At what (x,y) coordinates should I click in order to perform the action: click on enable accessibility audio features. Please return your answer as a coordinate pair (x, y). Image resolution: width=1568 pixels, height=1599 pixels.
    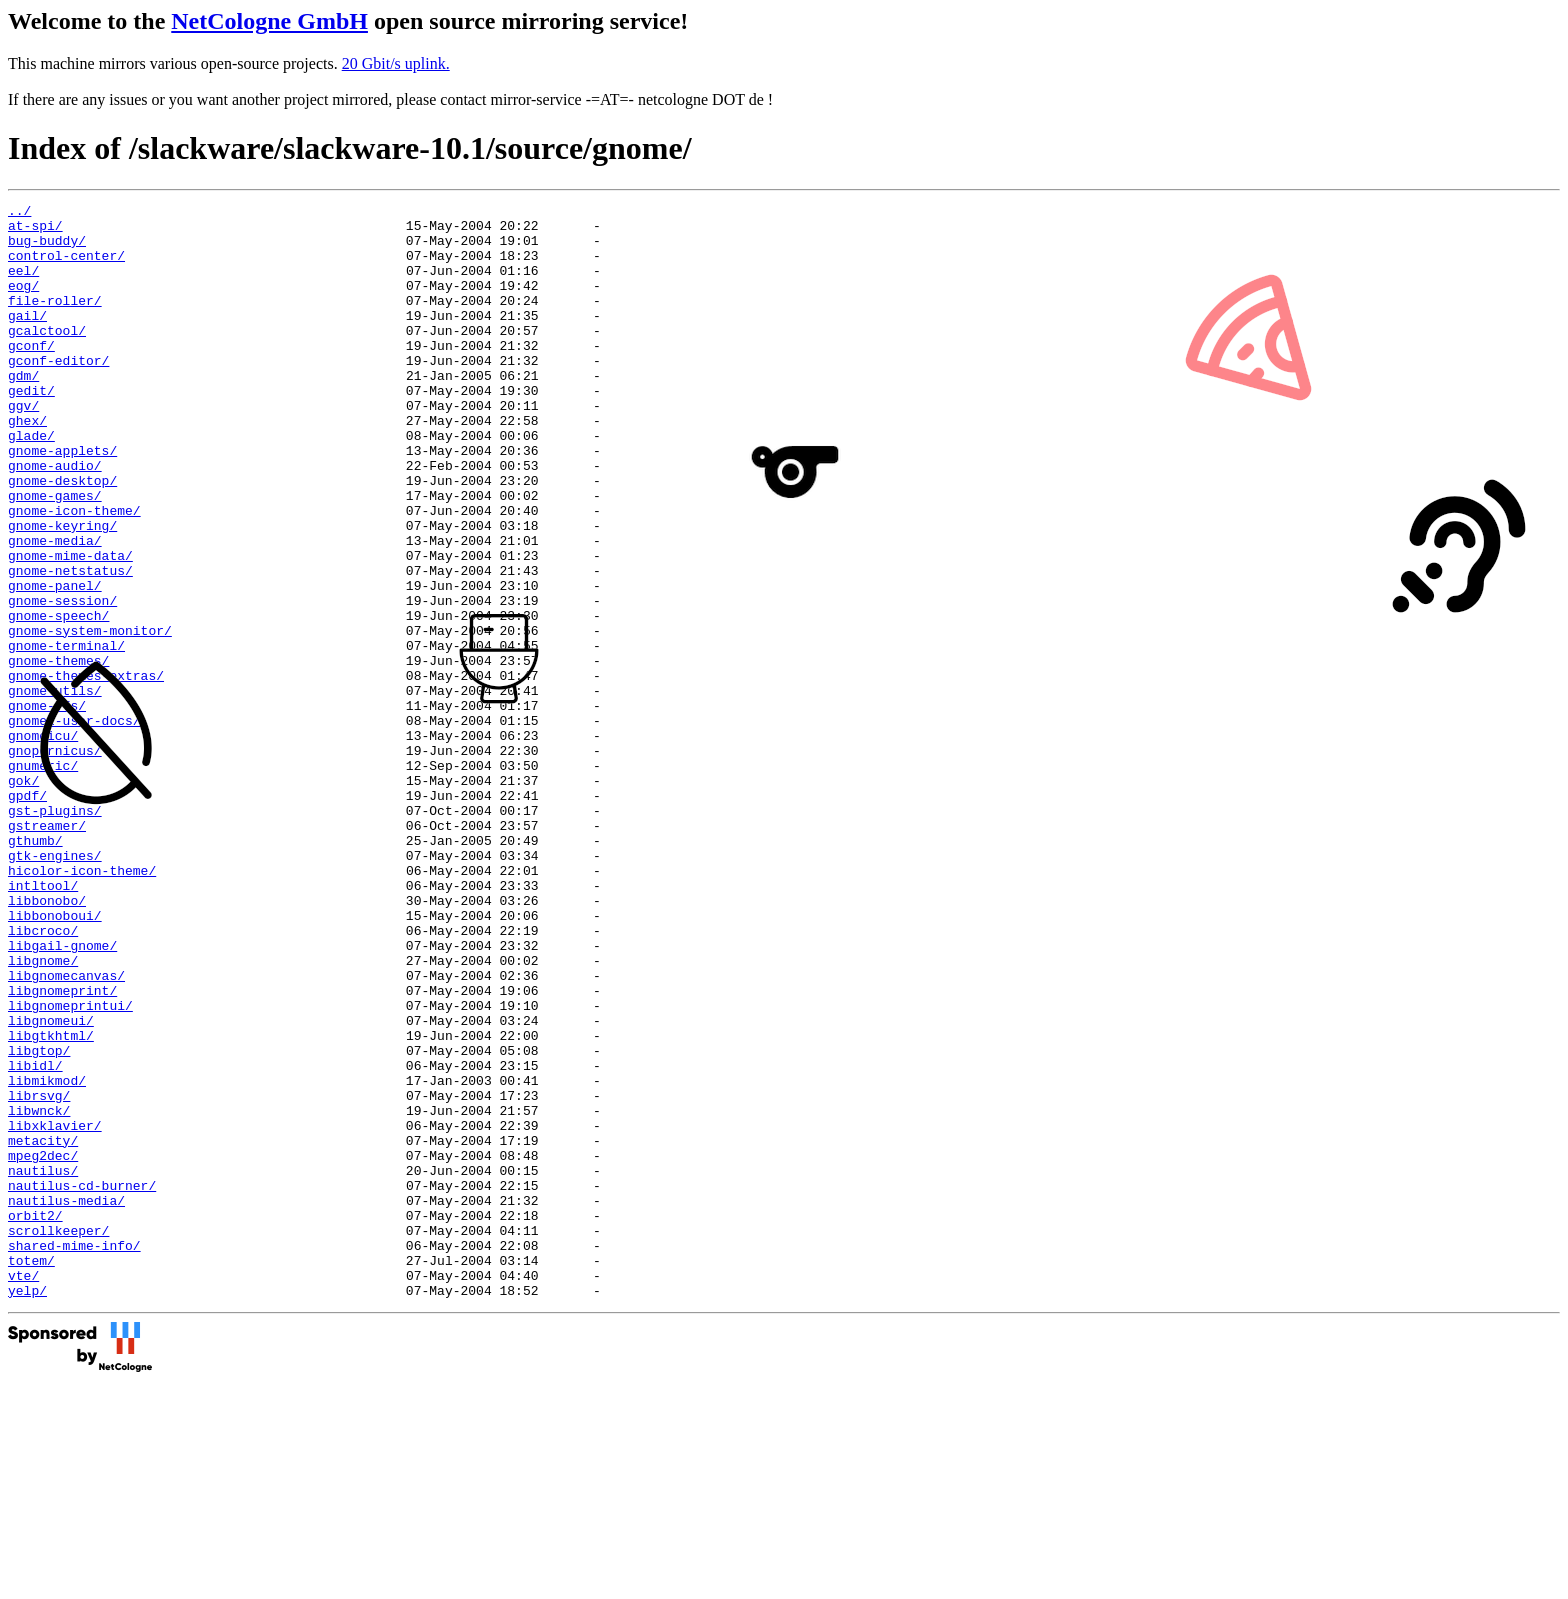
    Looking at the image, I should click on (1459, 546).